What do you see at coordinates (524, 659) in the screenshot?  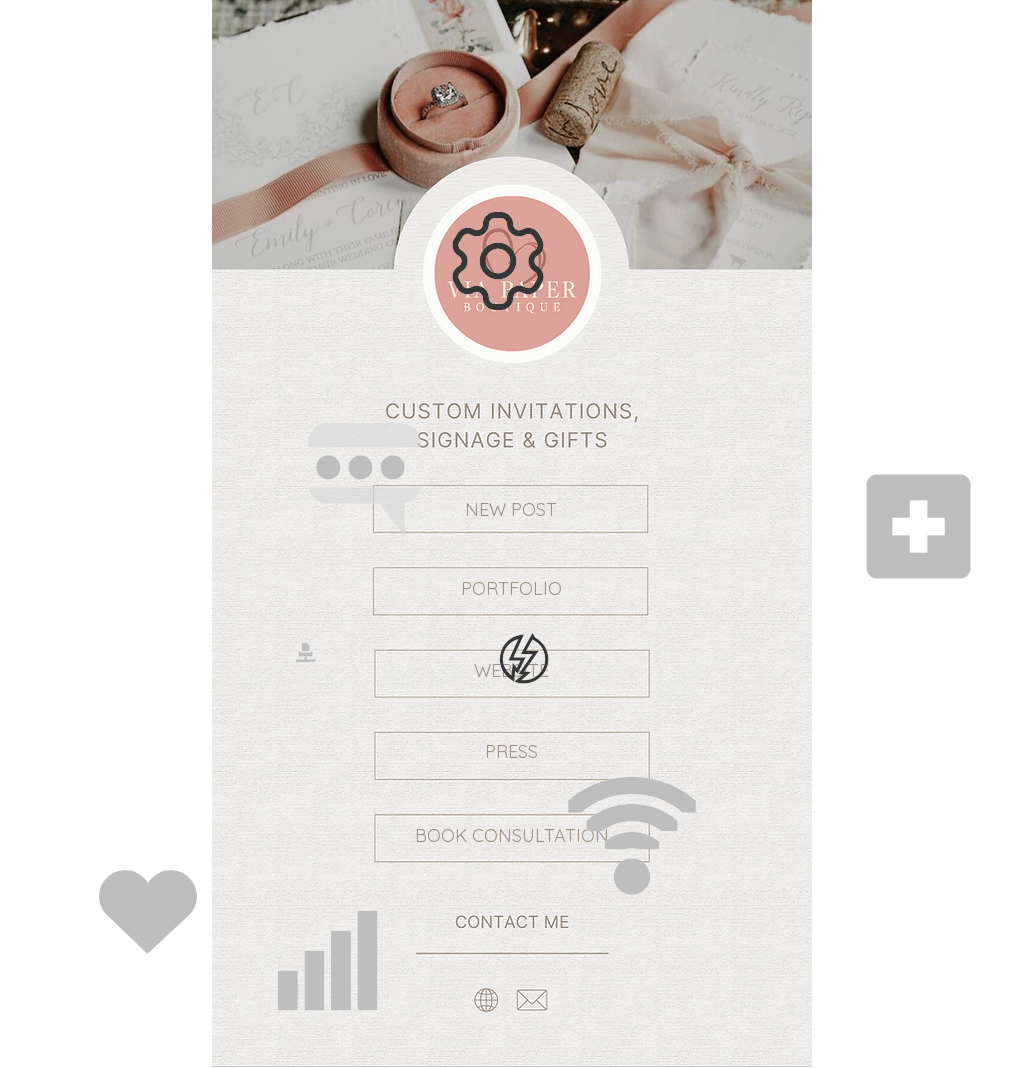 I see `thunderbolt port or connection status` at bounding box center [524, 659].